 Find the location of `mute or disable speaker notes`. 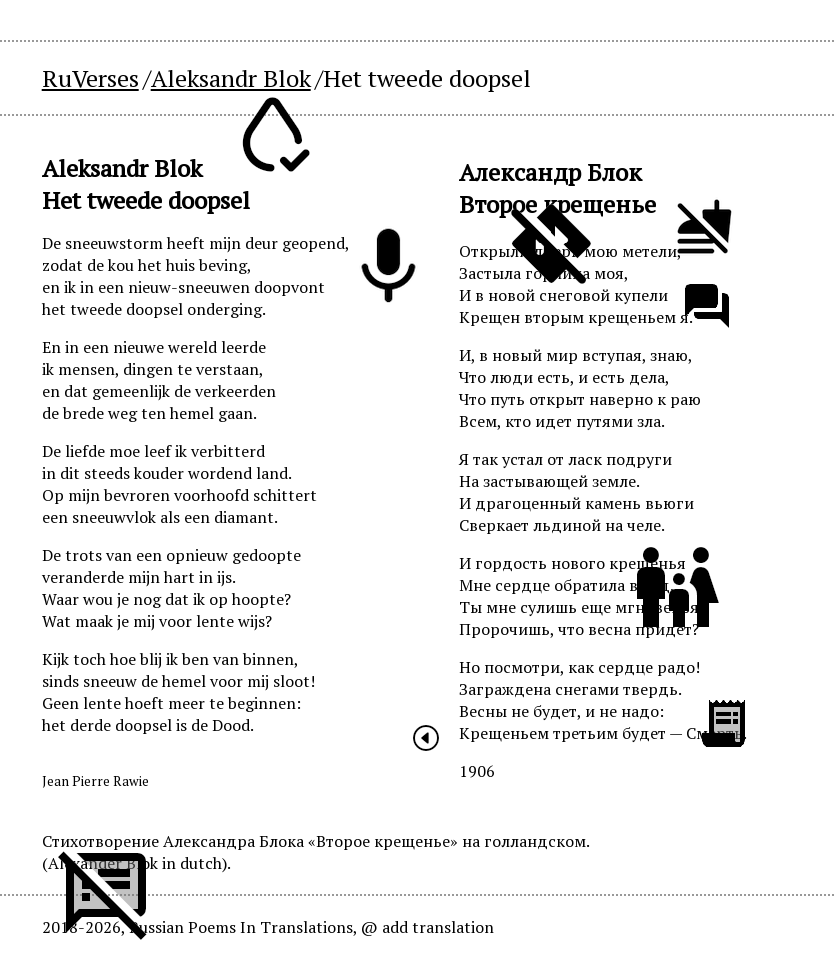

mute or disable speaker notes is located at coordinates (106, 893).